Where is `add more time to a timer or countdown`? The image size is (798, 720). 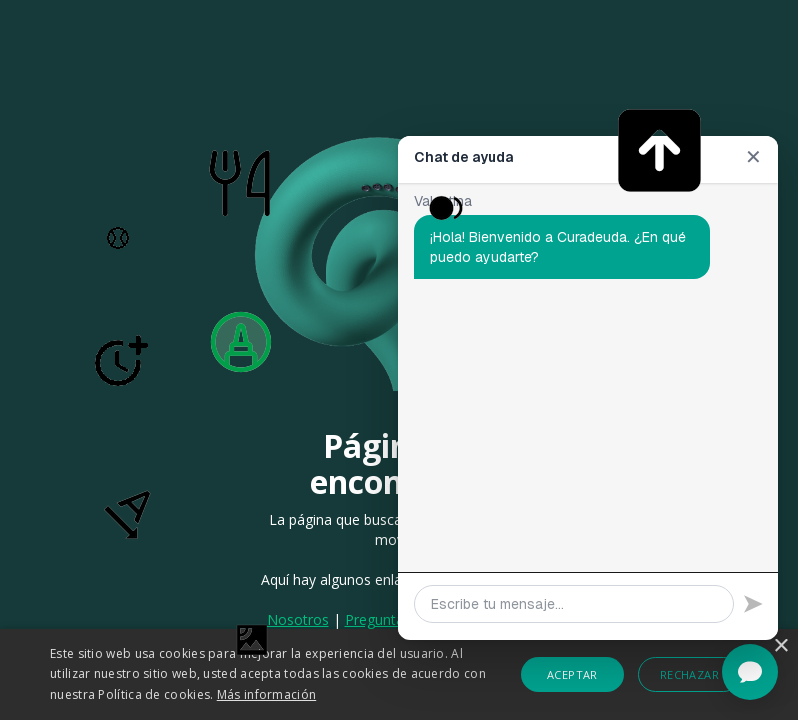
add more time to a timer or countdown is located at coordinates (120, 360).